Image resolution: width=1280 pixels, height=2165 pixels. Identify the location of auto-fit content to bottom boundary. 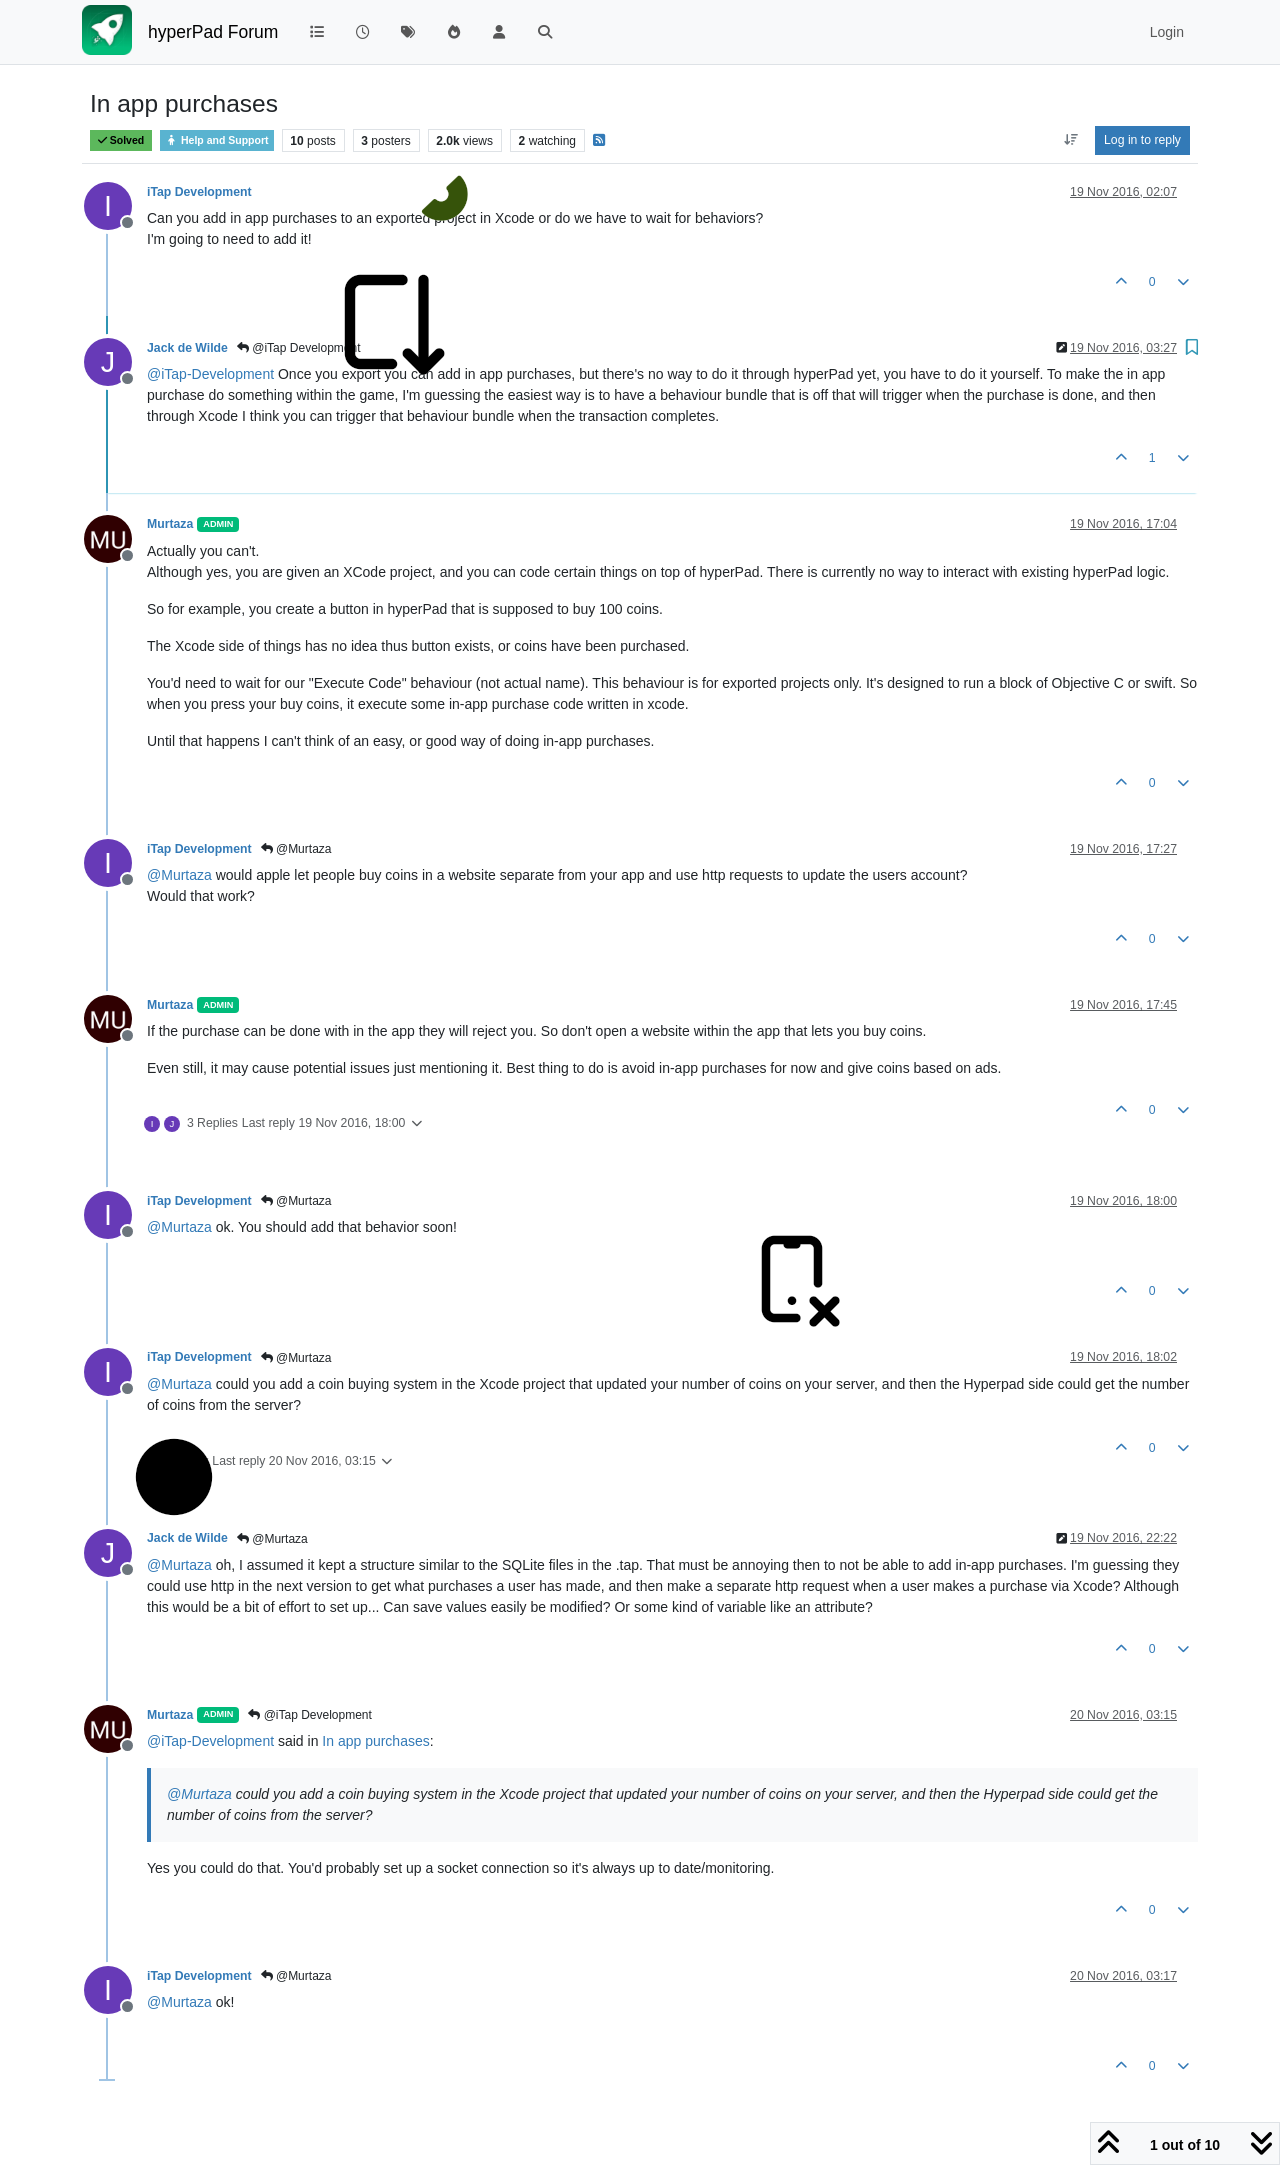
(392, 322).